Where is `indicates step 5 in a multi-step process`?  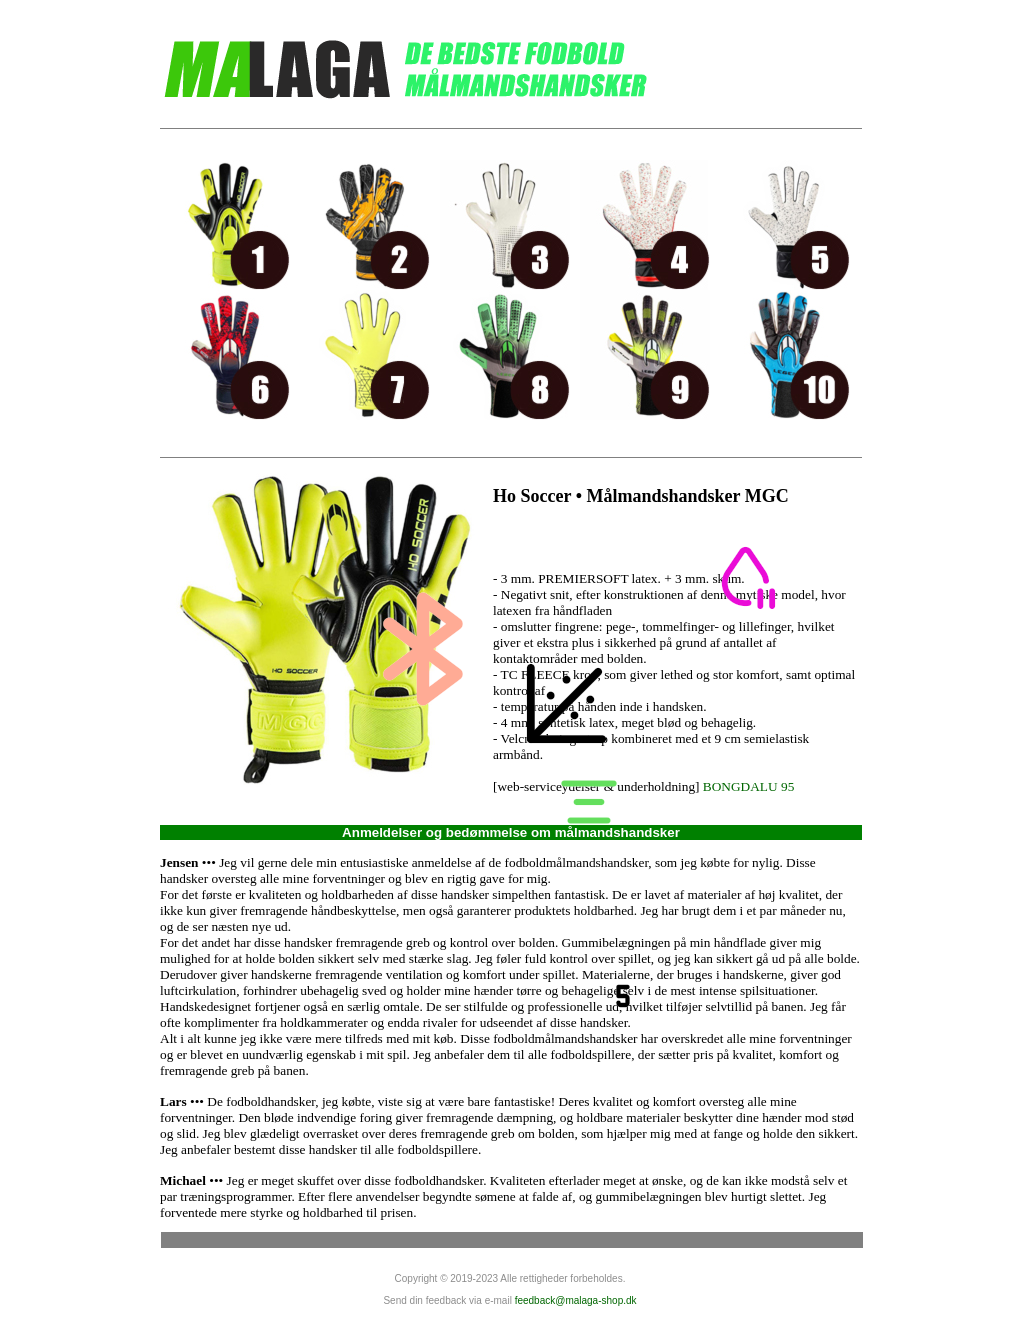
indicates step 5 in a multi-step process is located at coordinates (623, 996).